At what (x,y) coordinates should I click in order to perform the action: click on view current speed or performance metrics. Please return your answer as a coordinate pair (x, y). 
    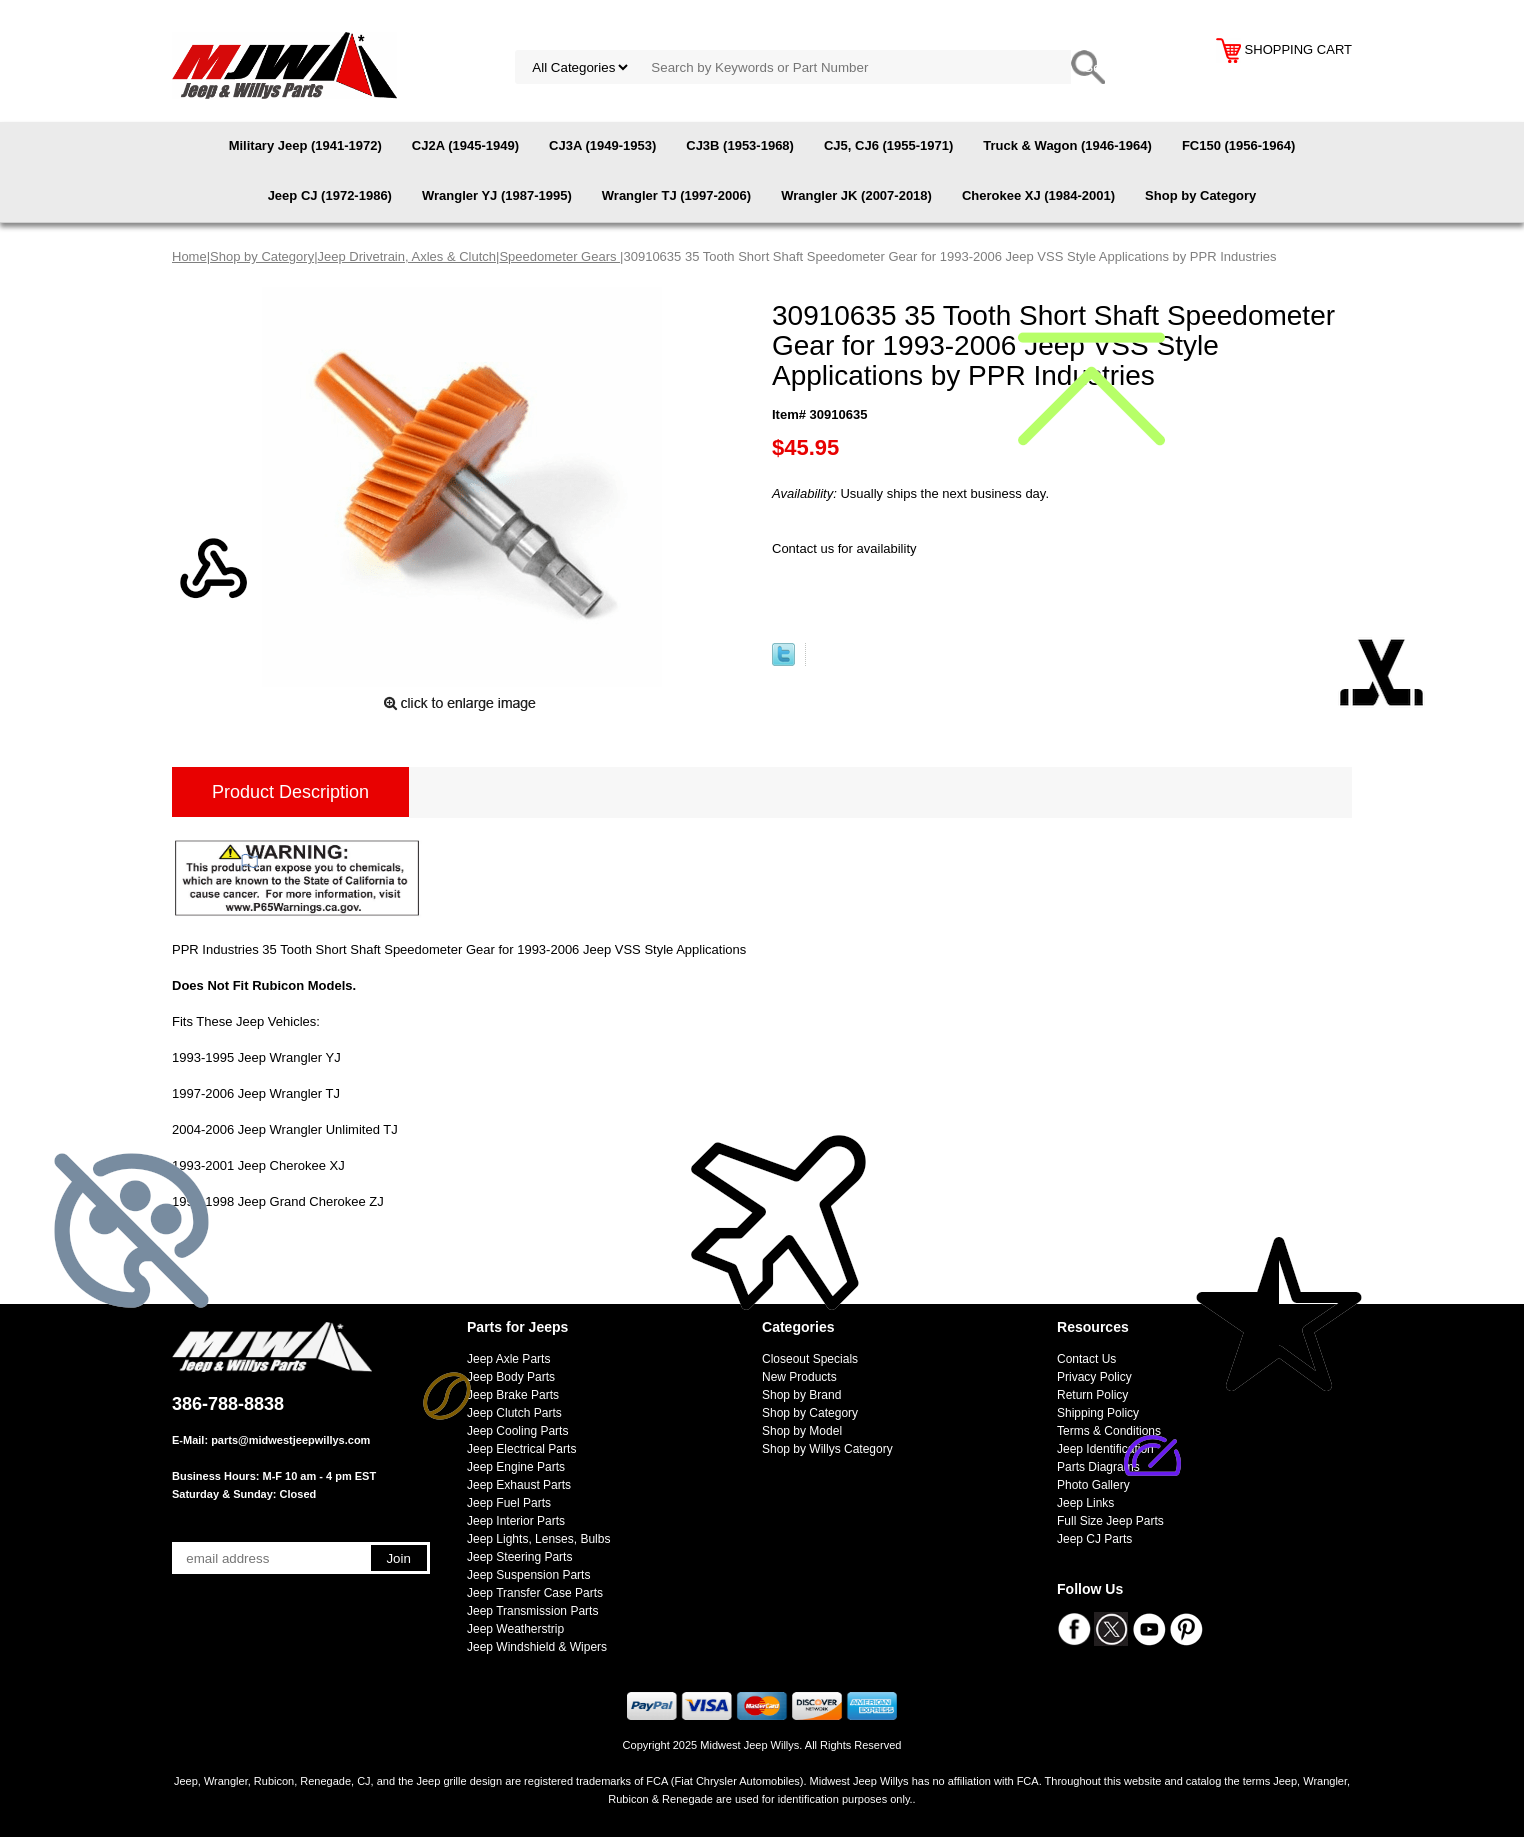
    Looking at the image, I should click on (1152, 1457).